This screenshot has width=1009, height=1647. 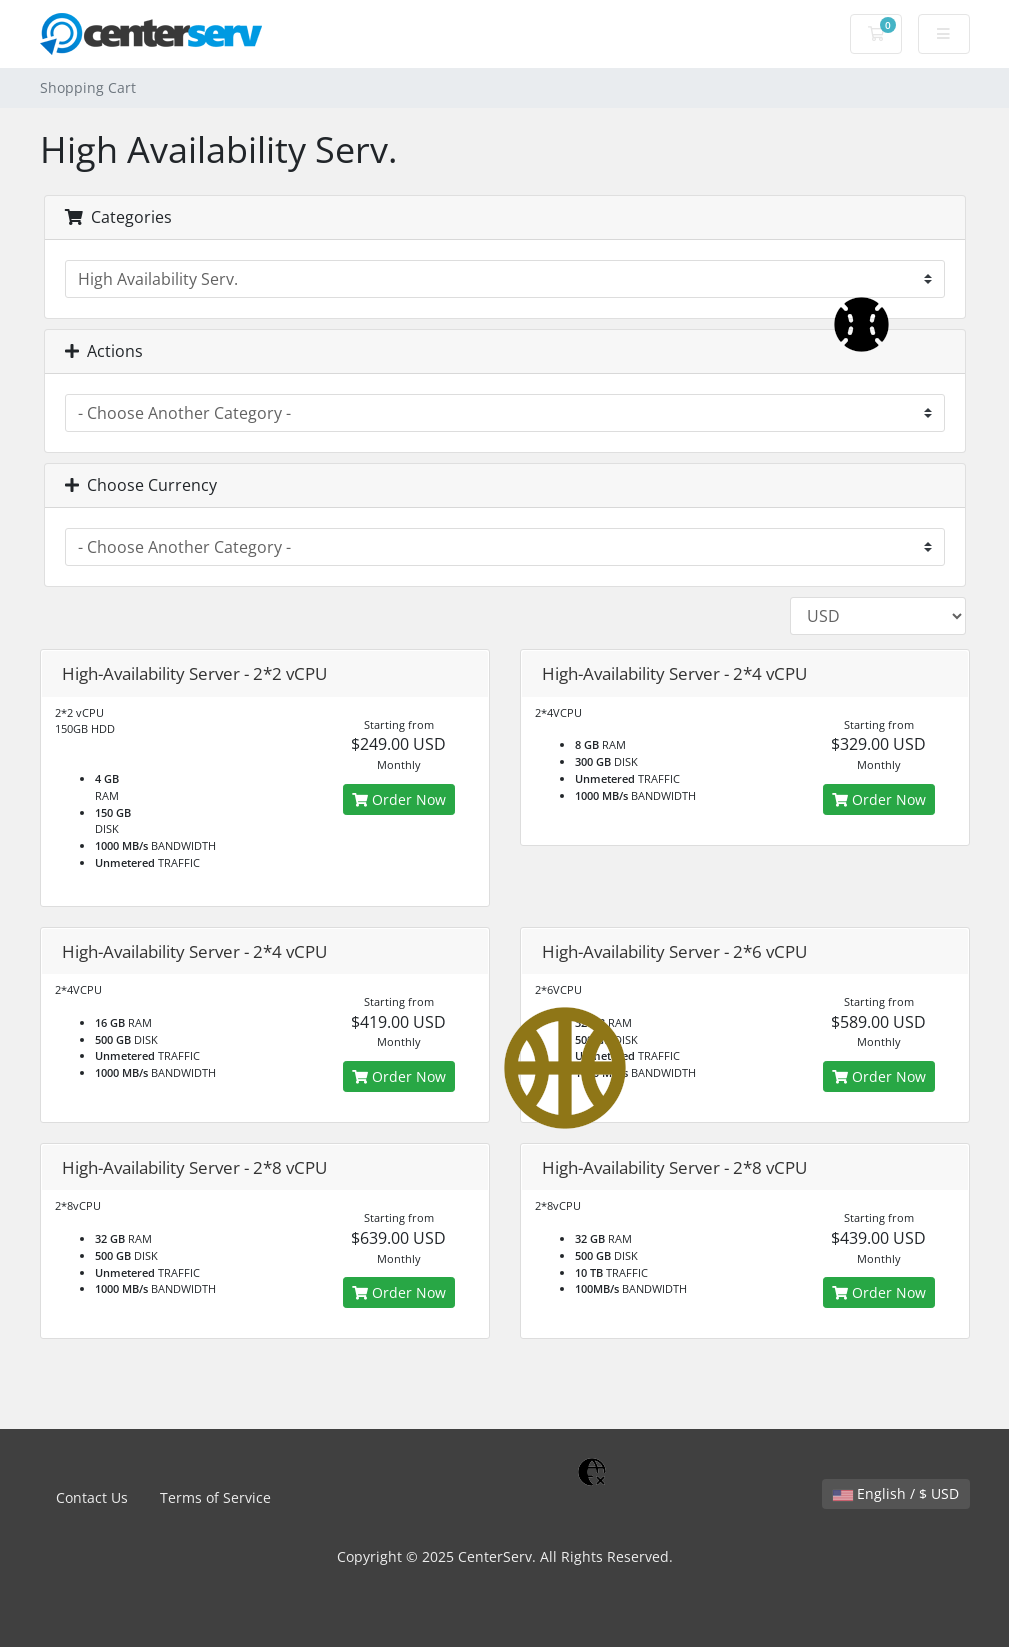 I want to click on access sports or basketball-related content, so click(x=565, y=1068).